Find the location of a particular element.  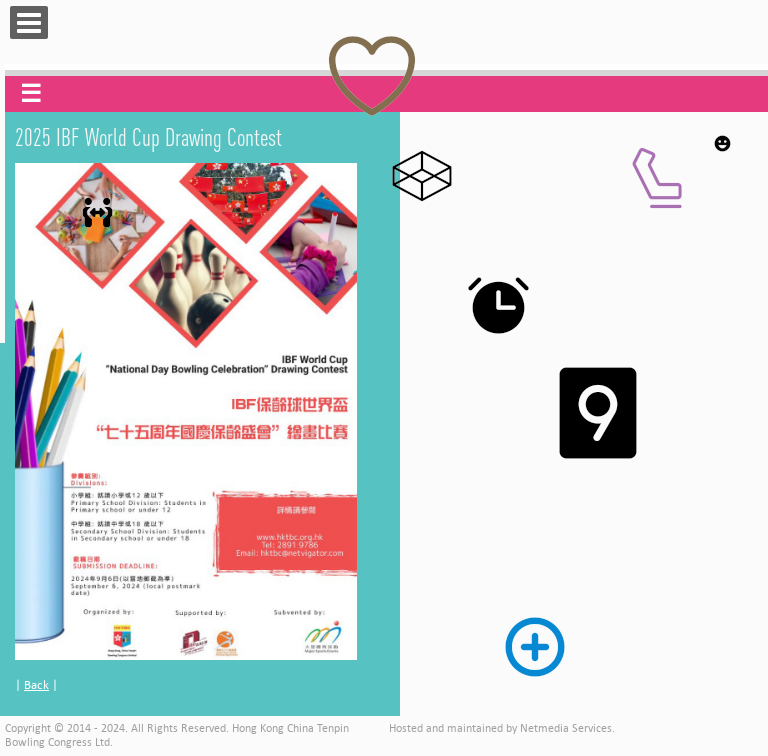

indicates social distancing or maintaining space between people is located at coordinates (97, 212).